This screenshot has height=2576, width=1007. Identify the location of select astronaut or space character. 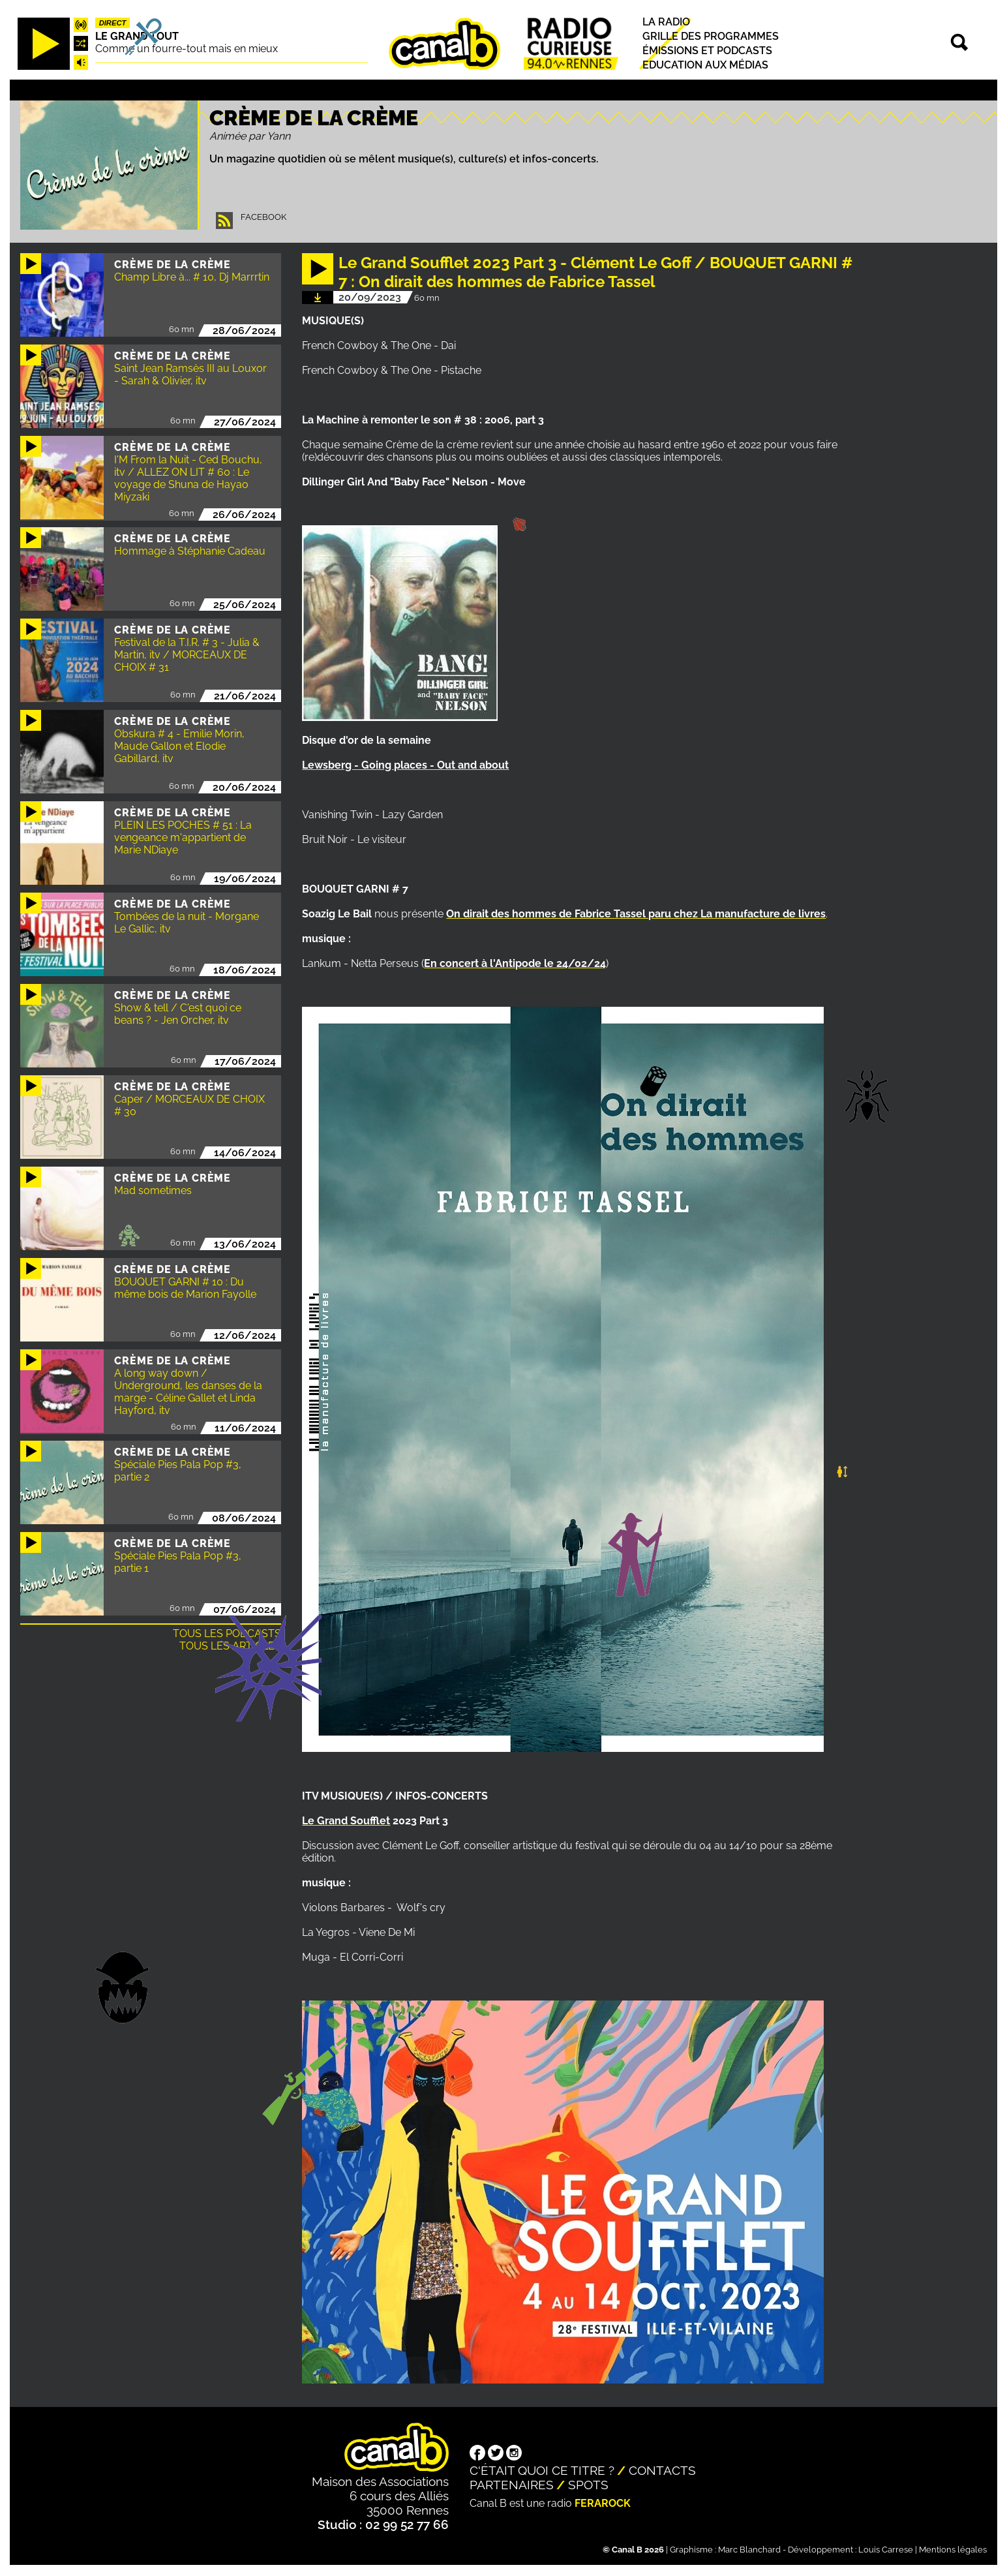
(128, 1235).